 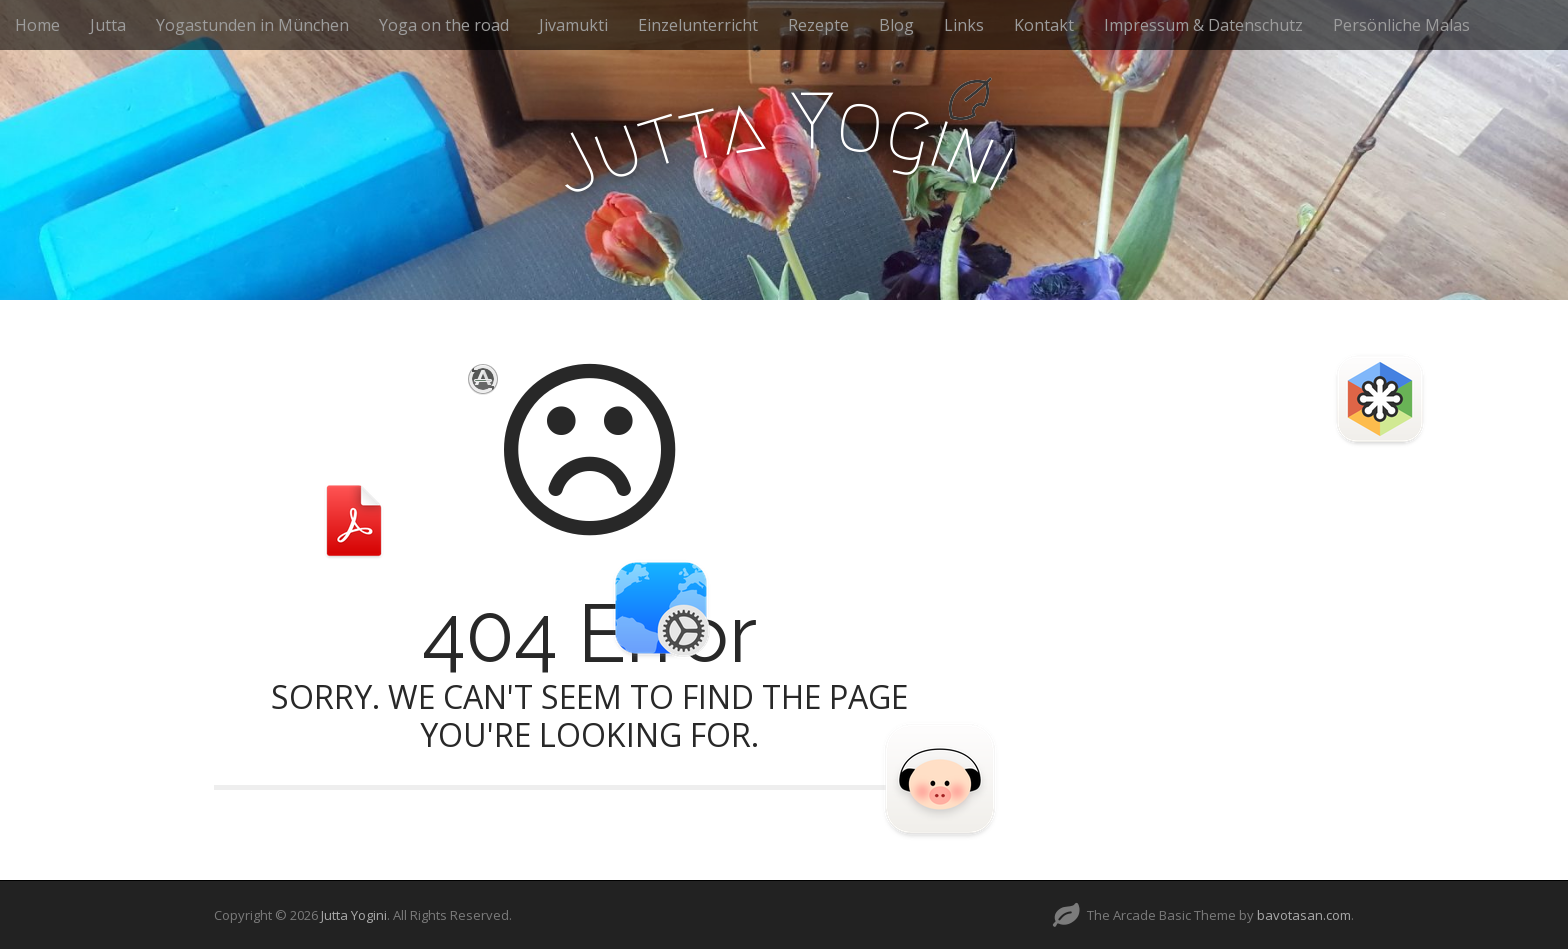 I want to click on open the software updater application, so click(x=483, y=379).